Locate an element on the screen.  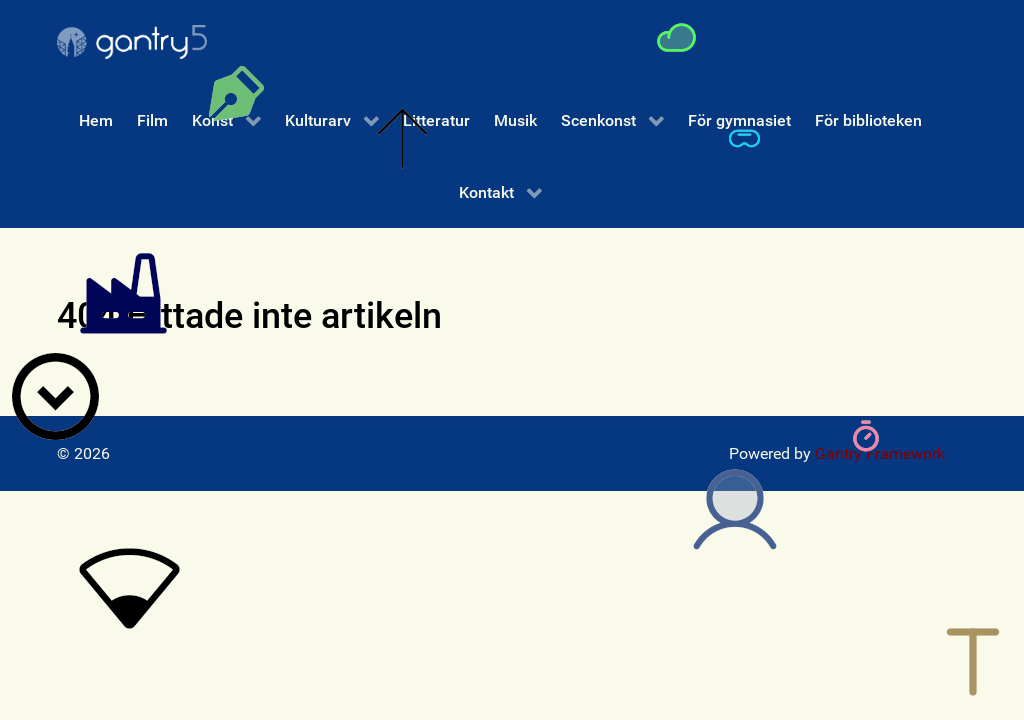
expand dropdown menu or section is located at coordinates (55, 396).